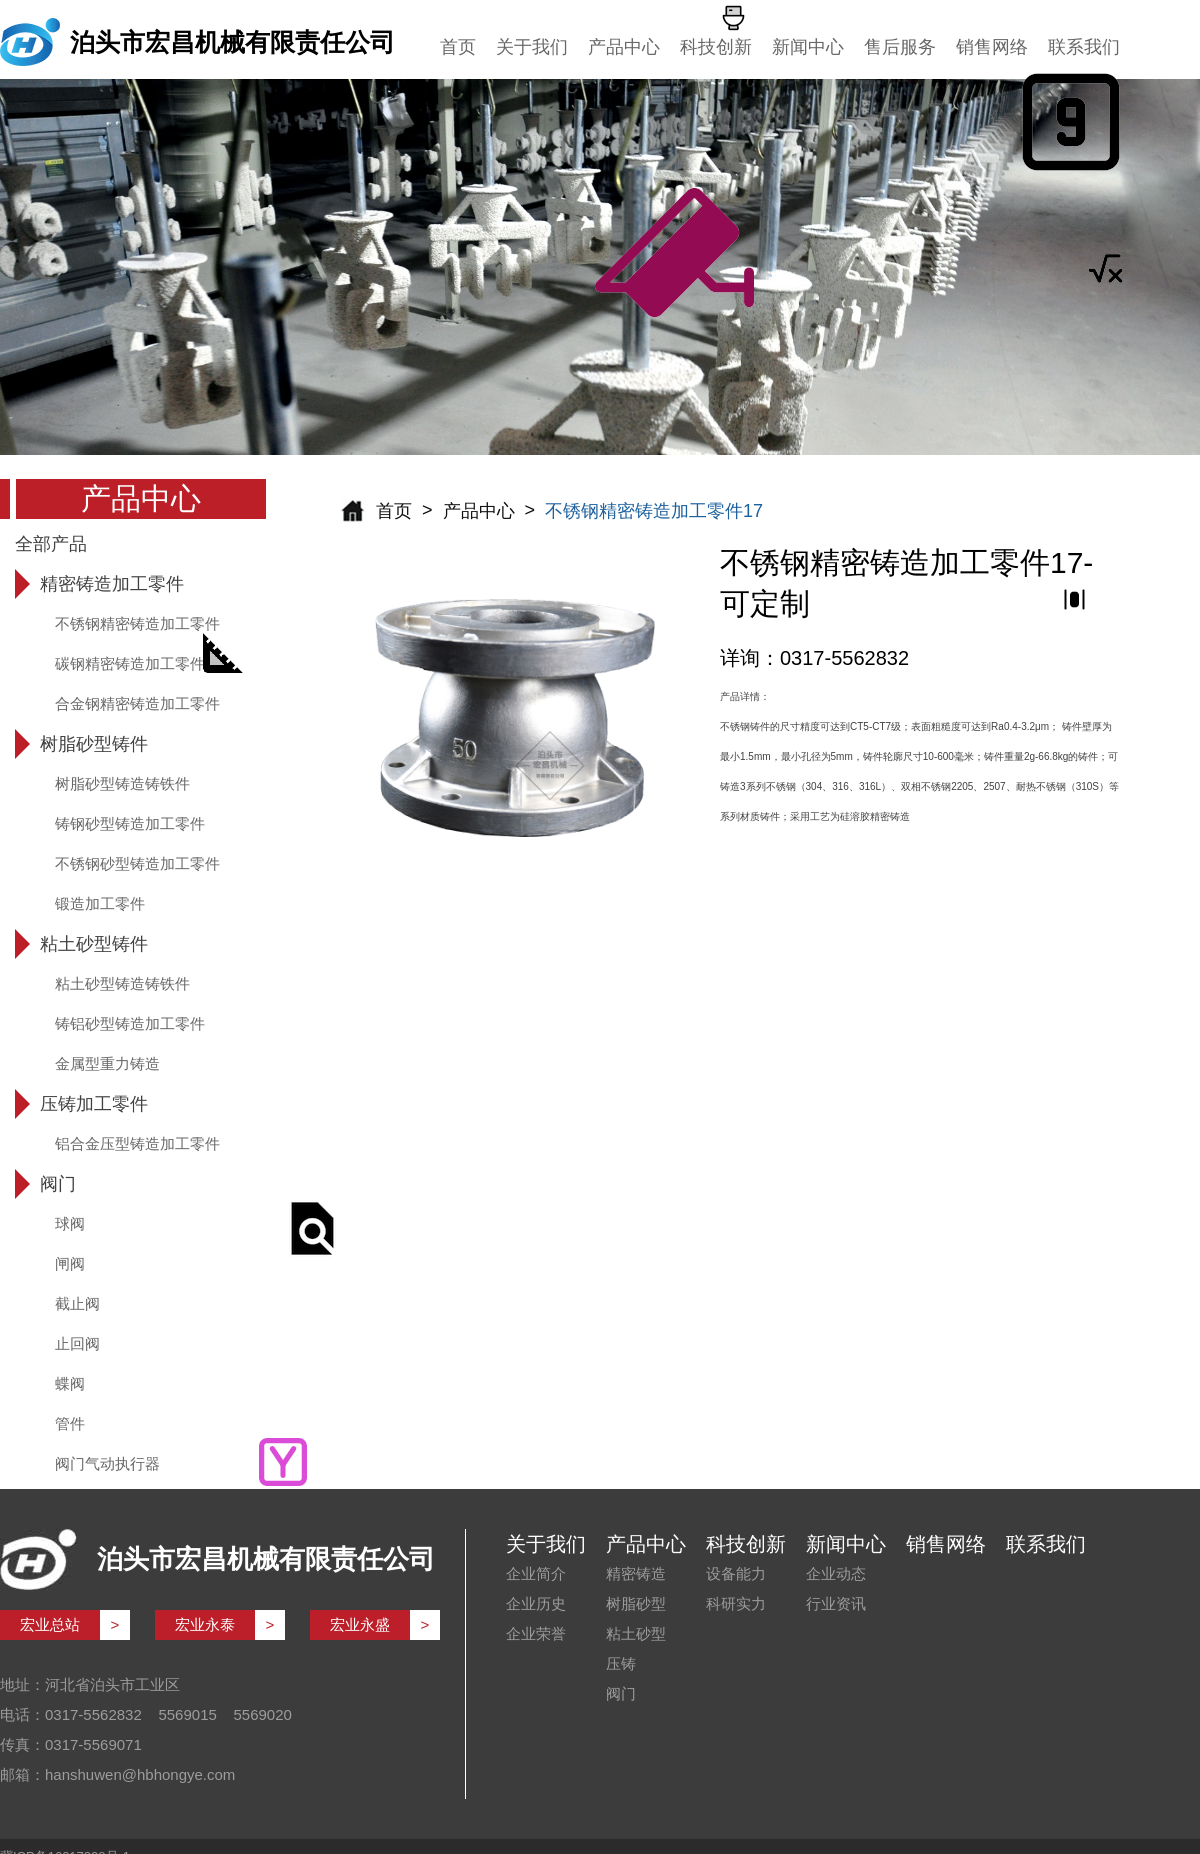 The height and width of the screenshot is (1854, 1200). I want to click on search within the current document, so click(312, 1228).